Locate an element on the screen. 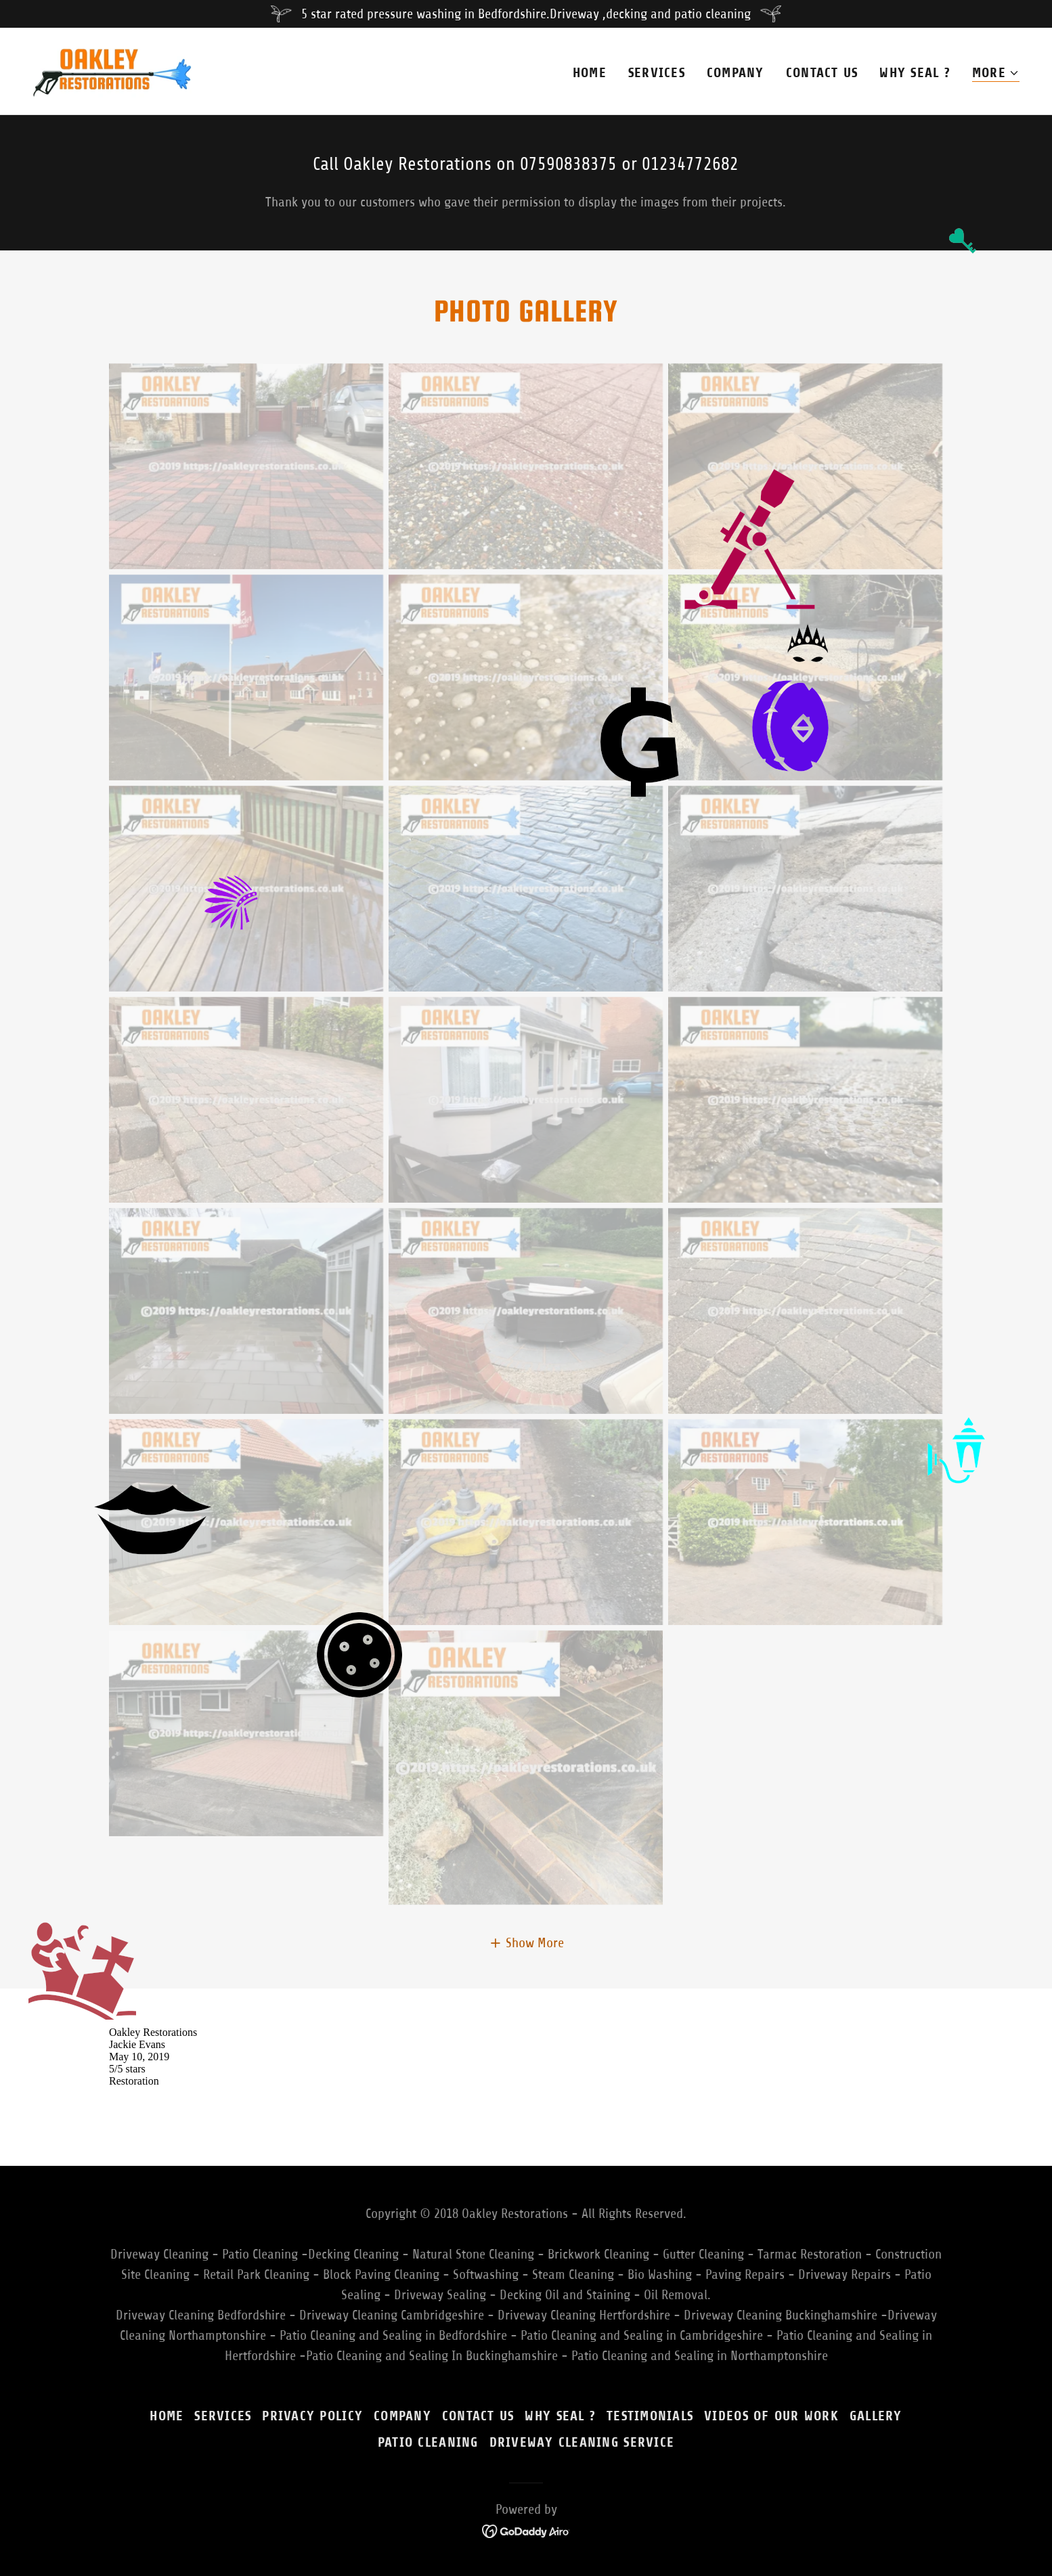 This screenshot has height=2576, width=1052. mortar weapon icon for military or strategy games is located at coordinates (749, 539).